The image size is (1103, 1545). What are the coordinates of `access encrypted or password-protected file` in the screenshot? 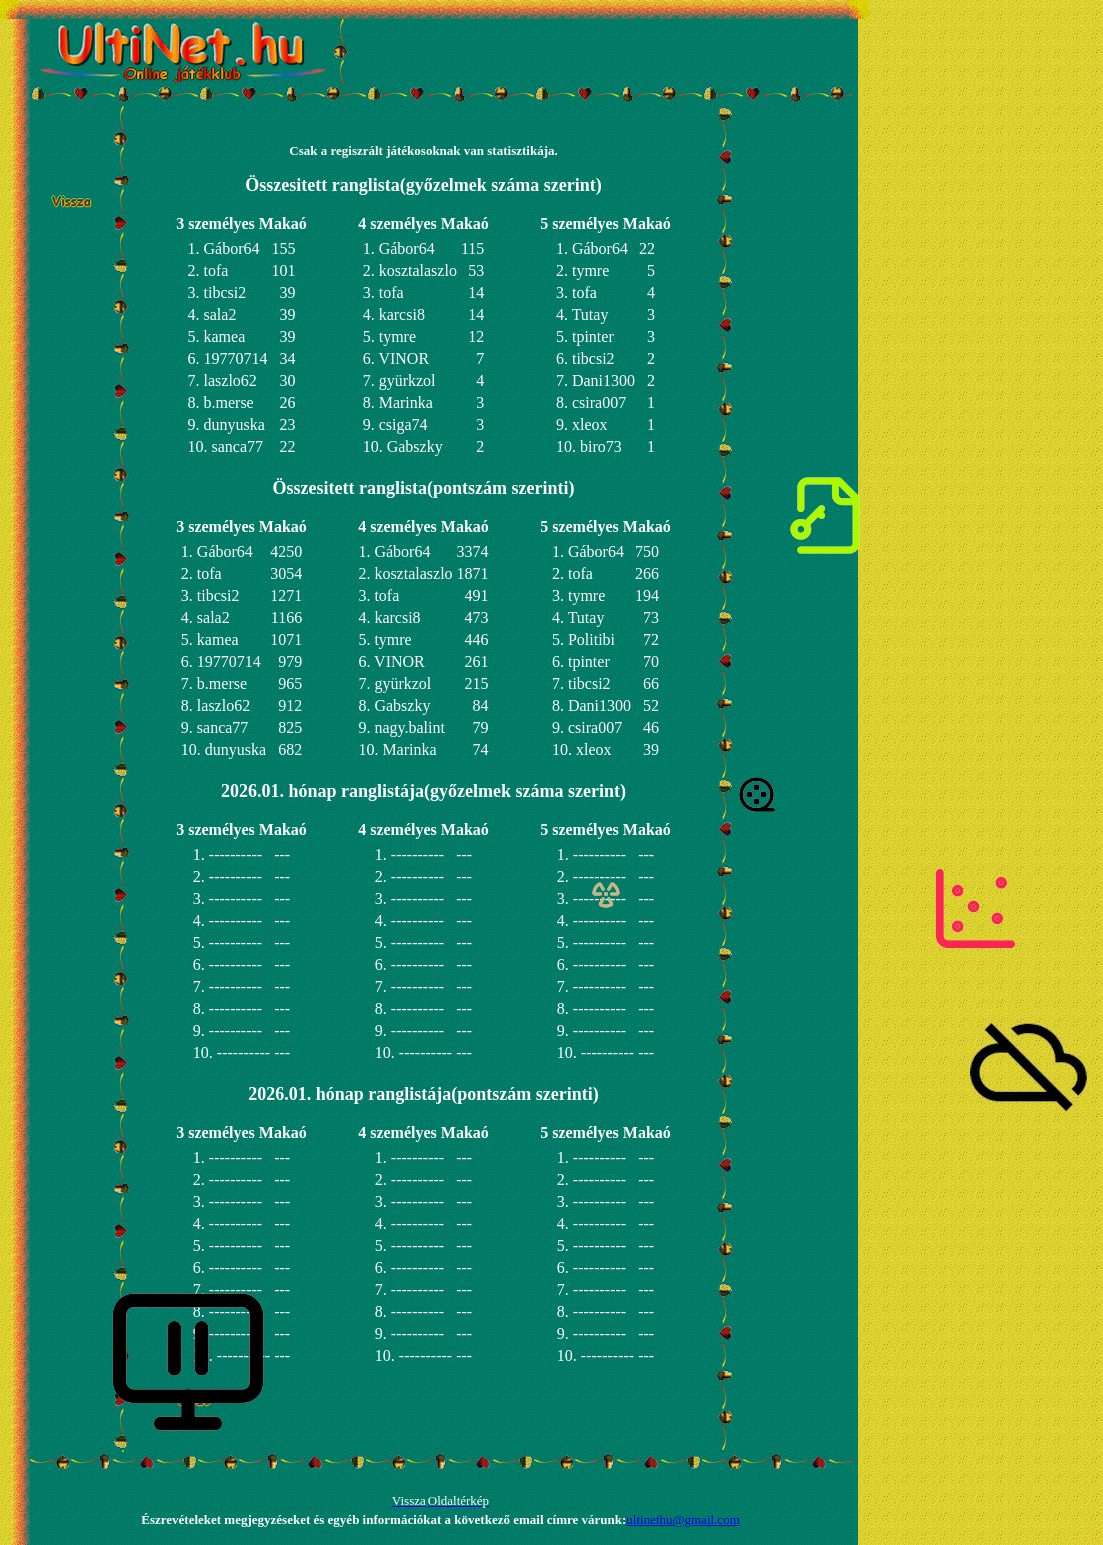 It's located at (828, 515).